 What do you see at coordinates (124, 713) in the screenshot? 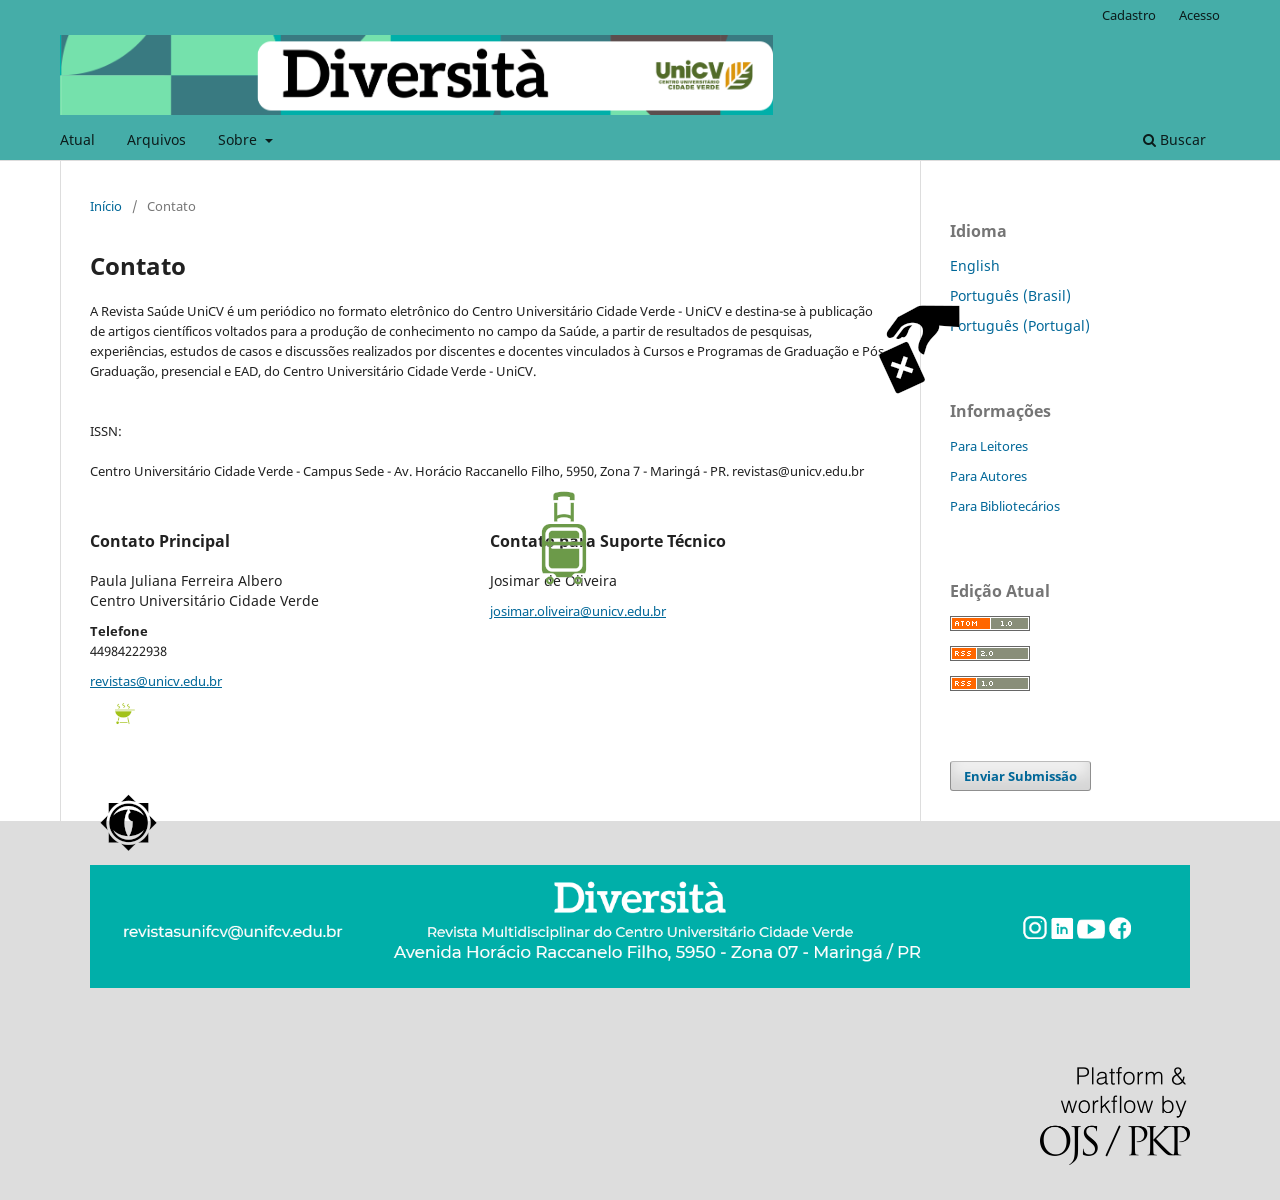
I see `browse outdoor cooking or grilling recipes` at bounding box center [124, 713].